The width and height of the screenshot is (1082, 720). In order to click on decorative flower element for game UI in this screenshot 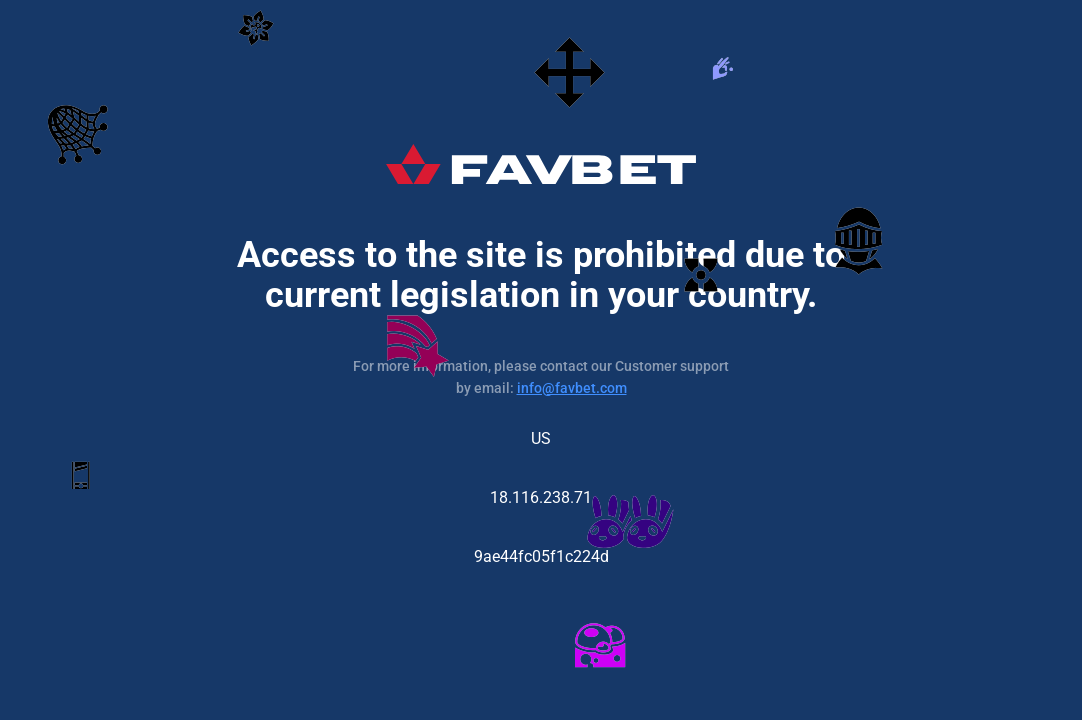, I will do `click(256, 28)`.